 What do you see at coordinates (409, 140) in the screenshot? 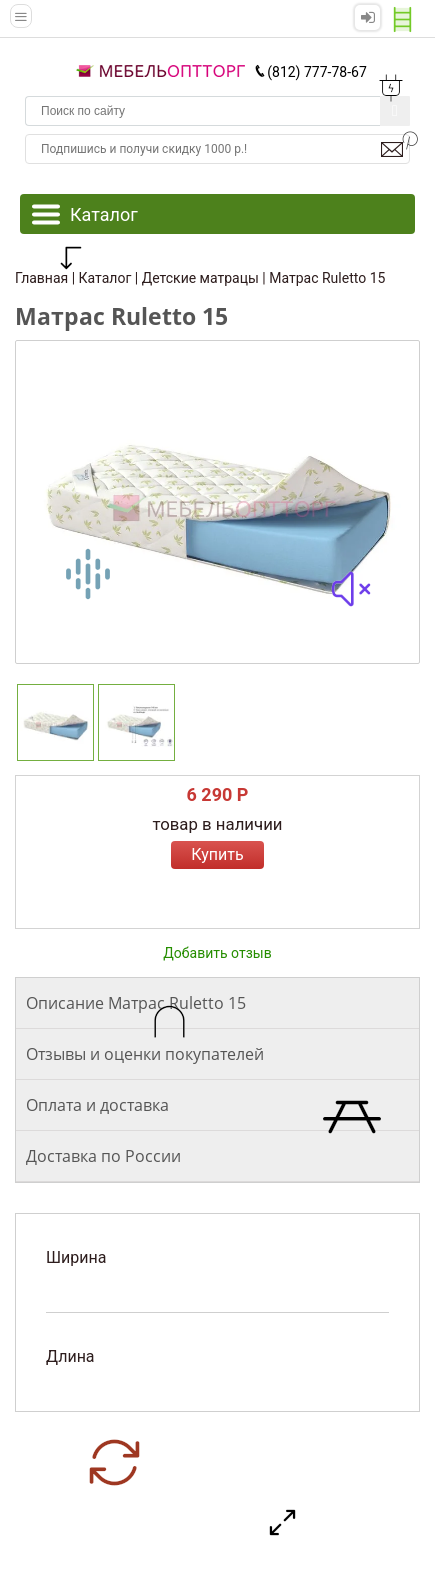
I see `open Pinterest app` at bounding box center [409, 140].